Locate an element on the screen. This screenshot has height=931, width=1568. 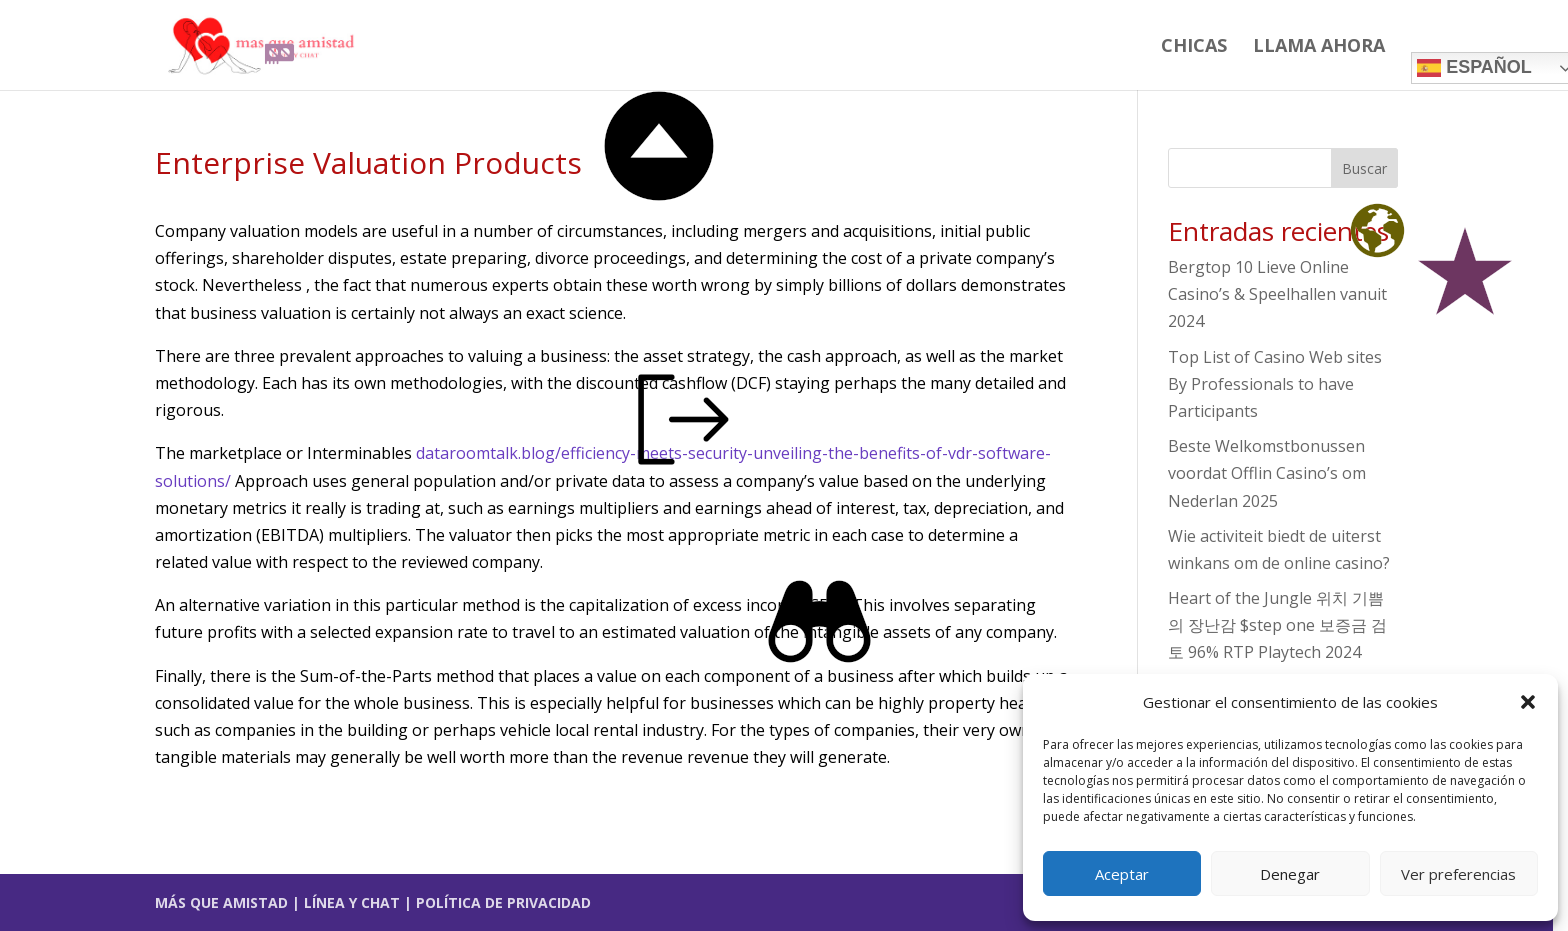
add to favorites is located at coordinates (1465, 271).